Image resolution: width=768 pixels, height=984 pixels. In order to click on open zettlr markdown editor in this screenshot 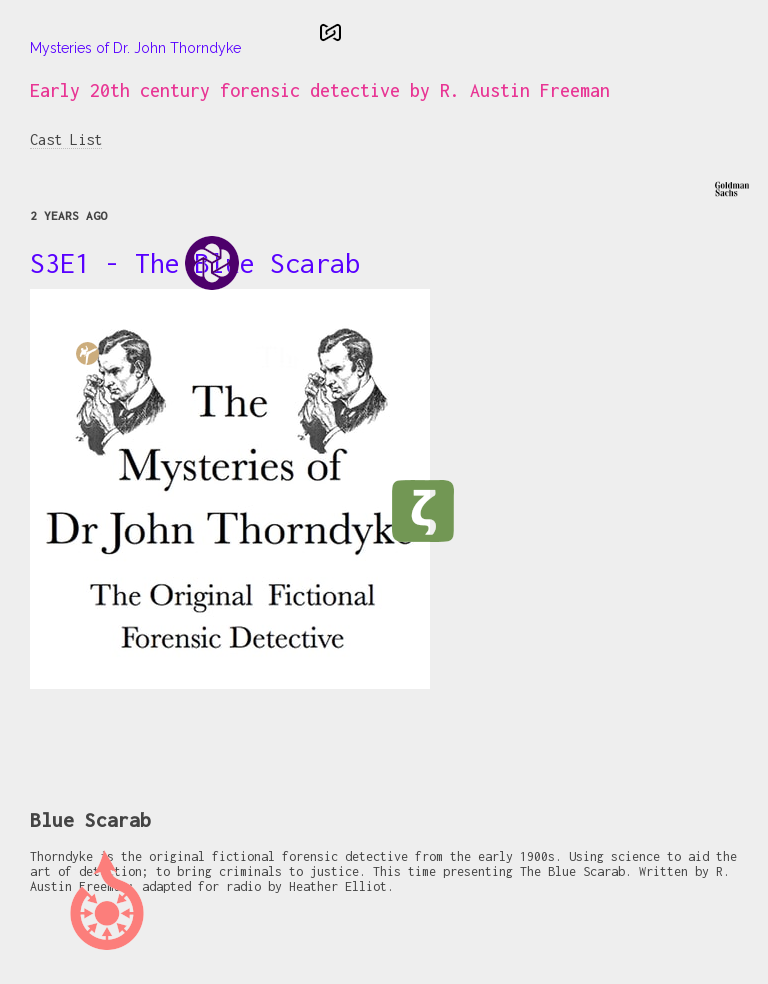, I will do `click(423, 511)`.